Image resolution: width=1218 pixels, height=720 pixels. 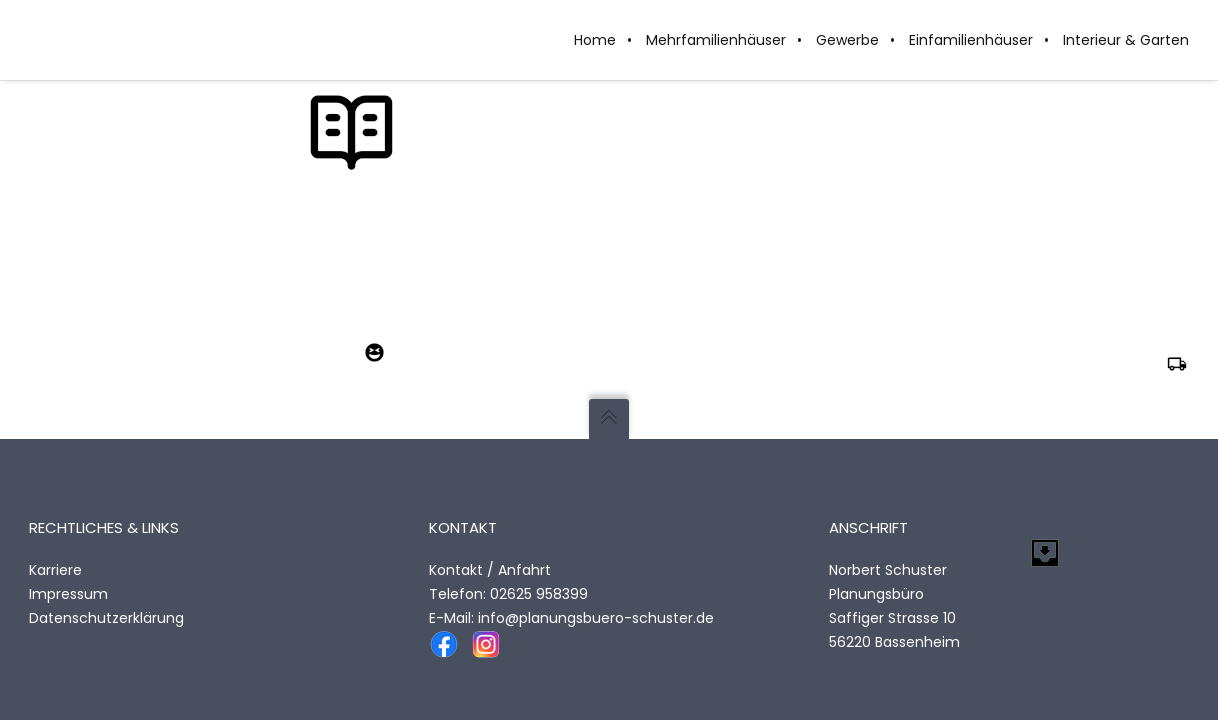 I want to click on move message to inbox, so click(x=1045, y=553).